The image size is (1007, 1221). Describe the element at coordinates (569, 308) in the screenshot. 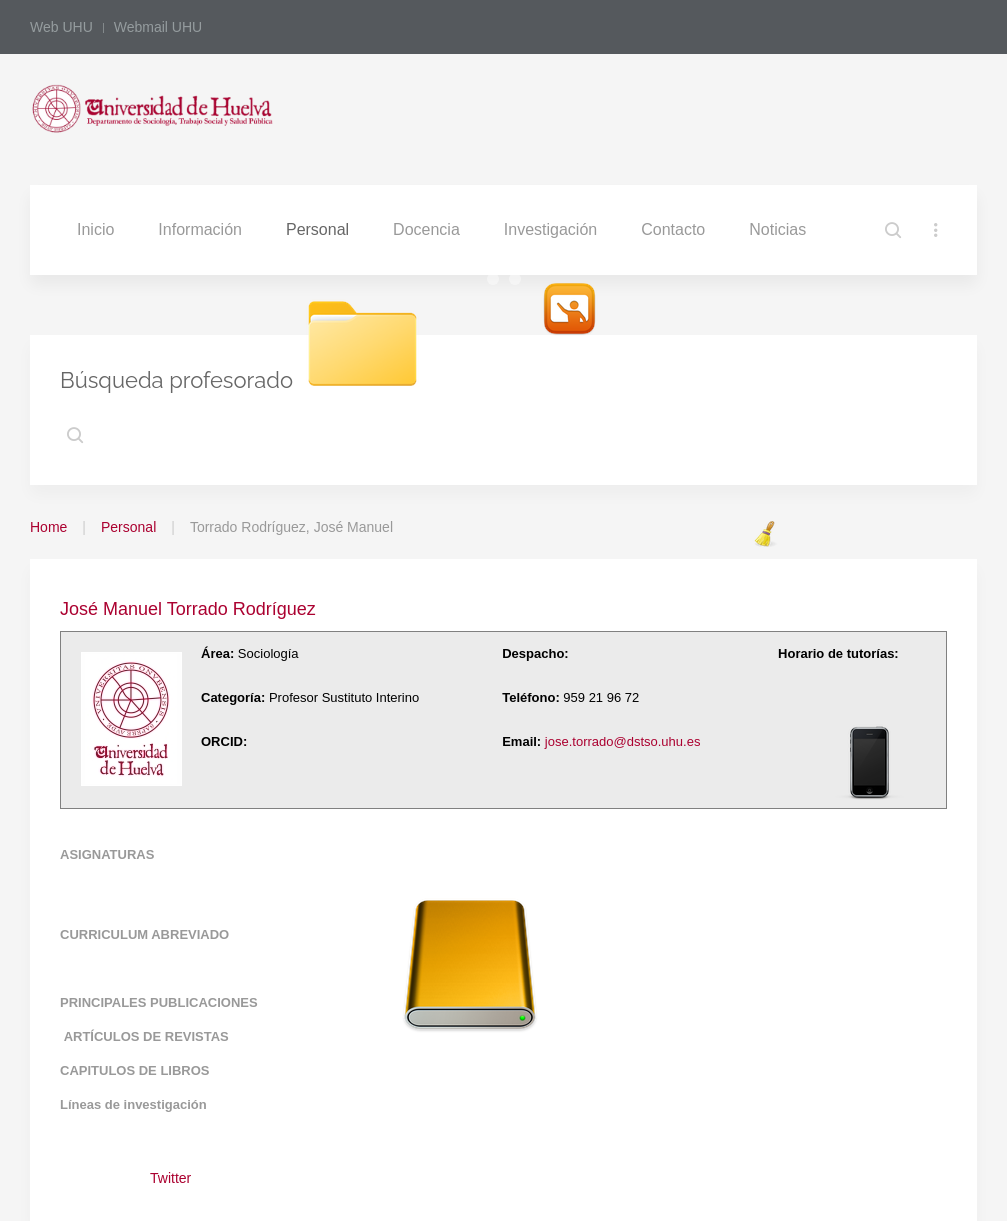

I see `open Apple Classroom app` at that location.